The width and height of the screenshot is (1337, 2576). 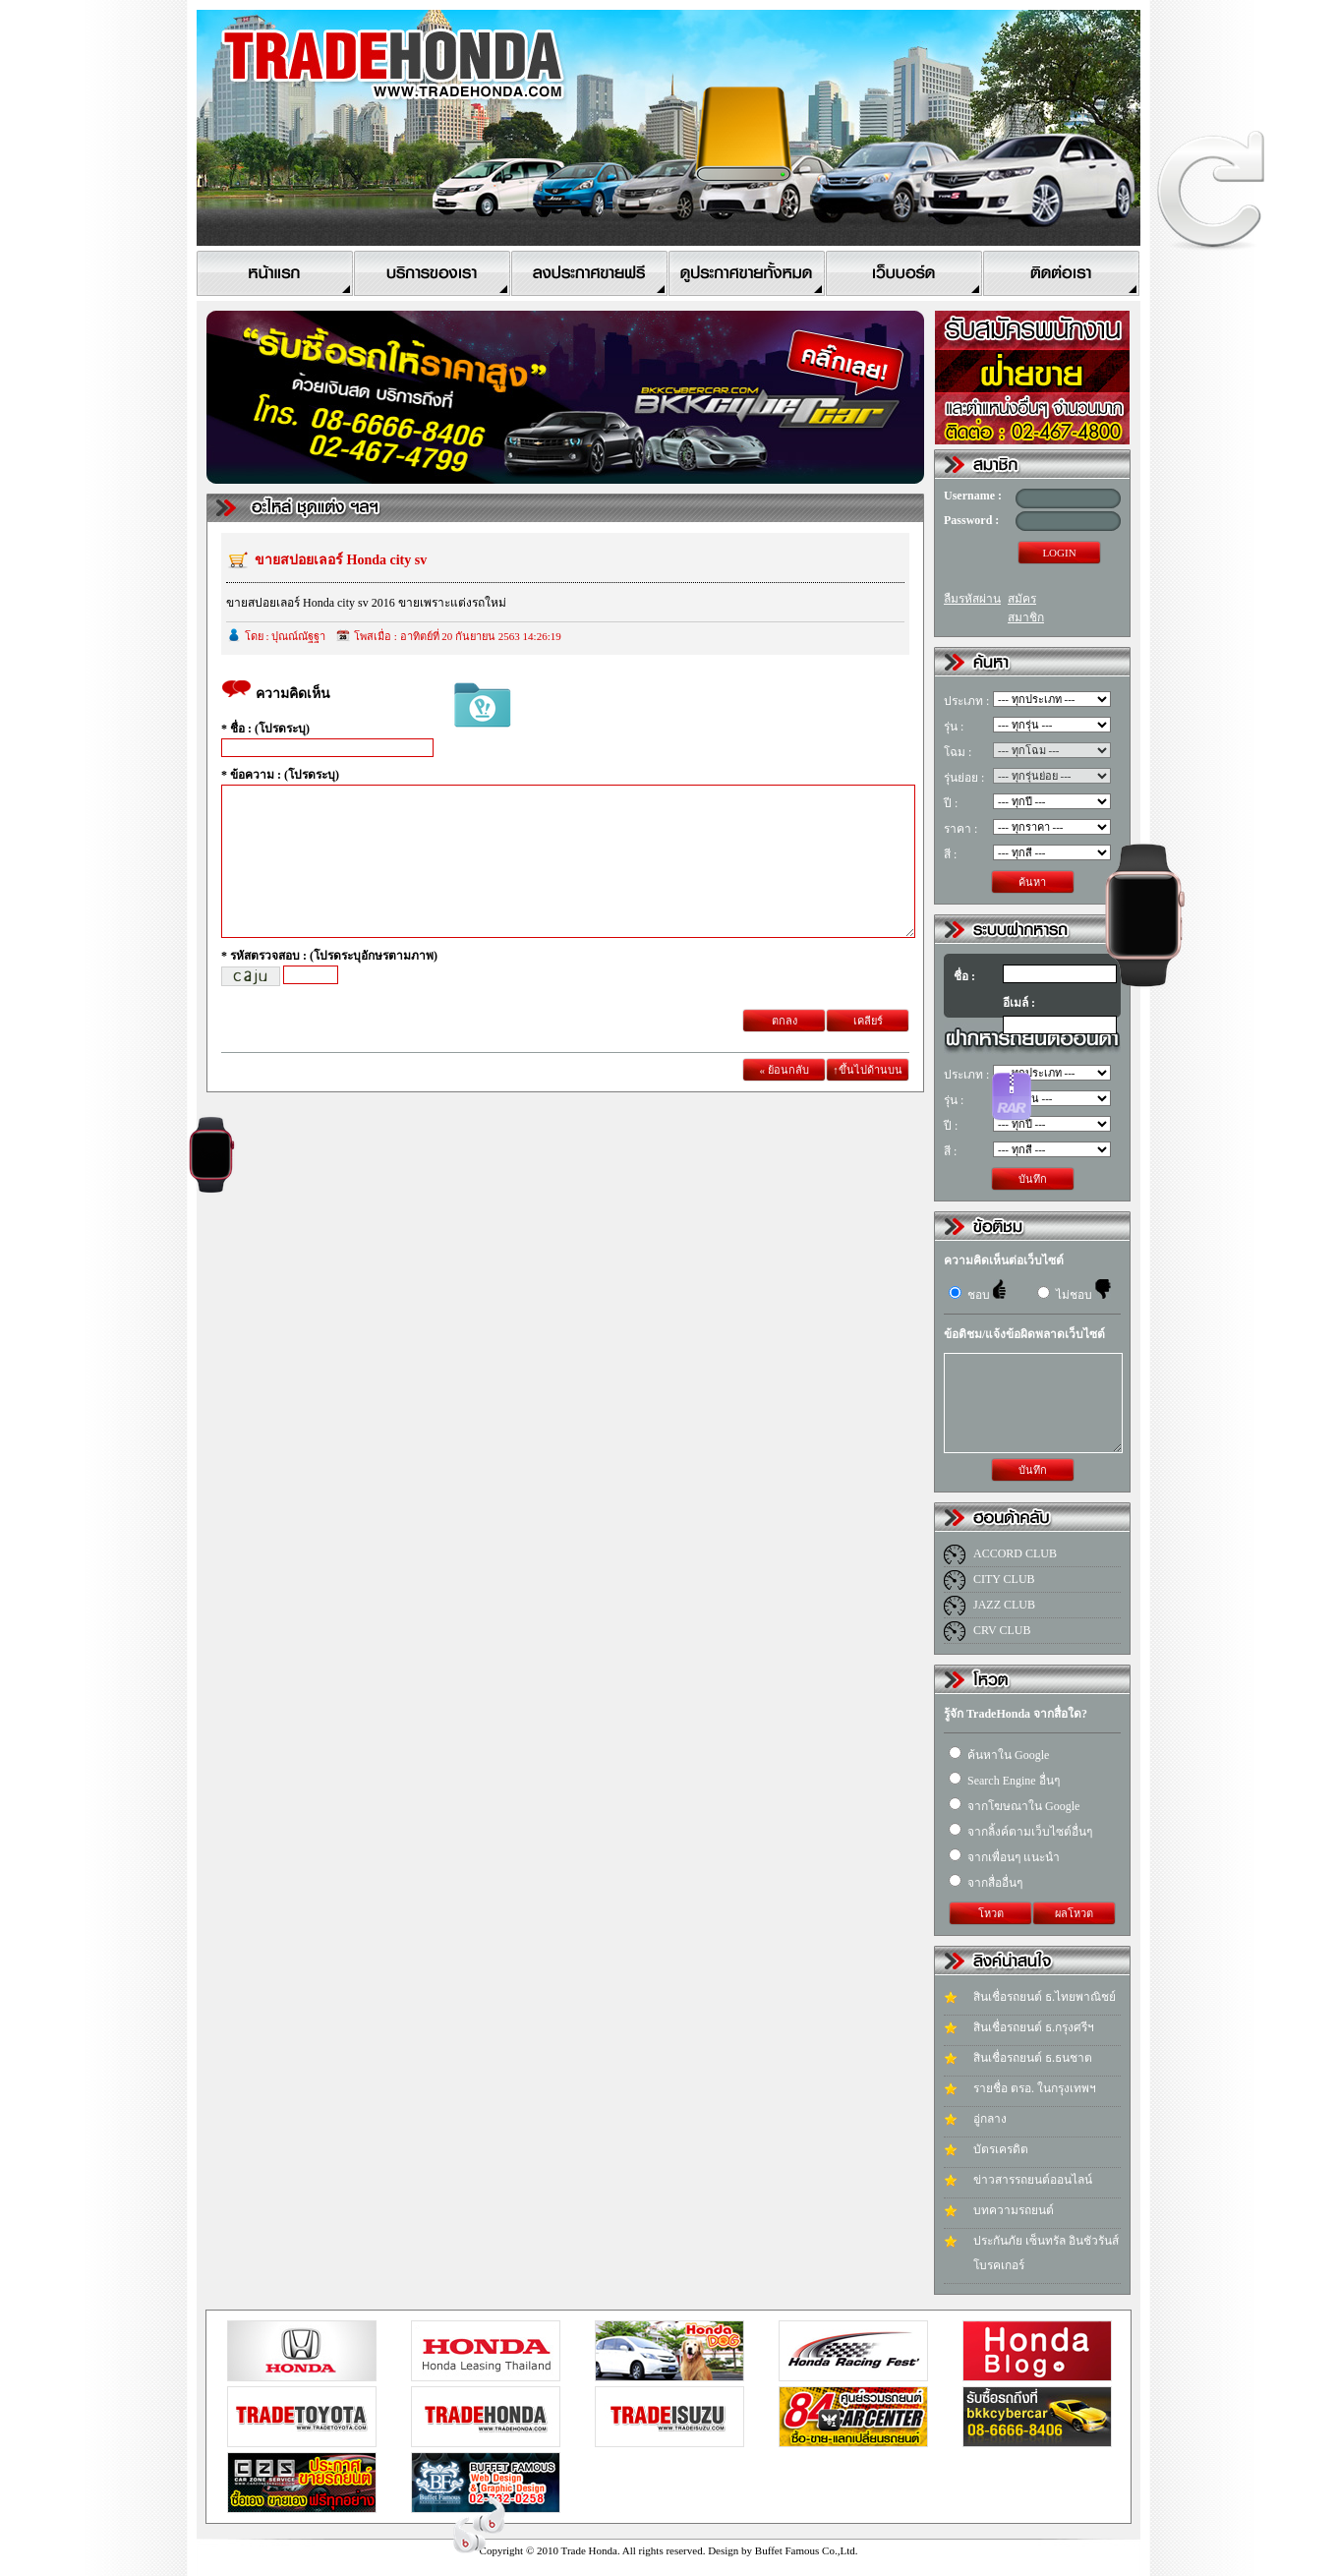 I want to click on open Pop!_OS system folder, so click(x=482, y=706).